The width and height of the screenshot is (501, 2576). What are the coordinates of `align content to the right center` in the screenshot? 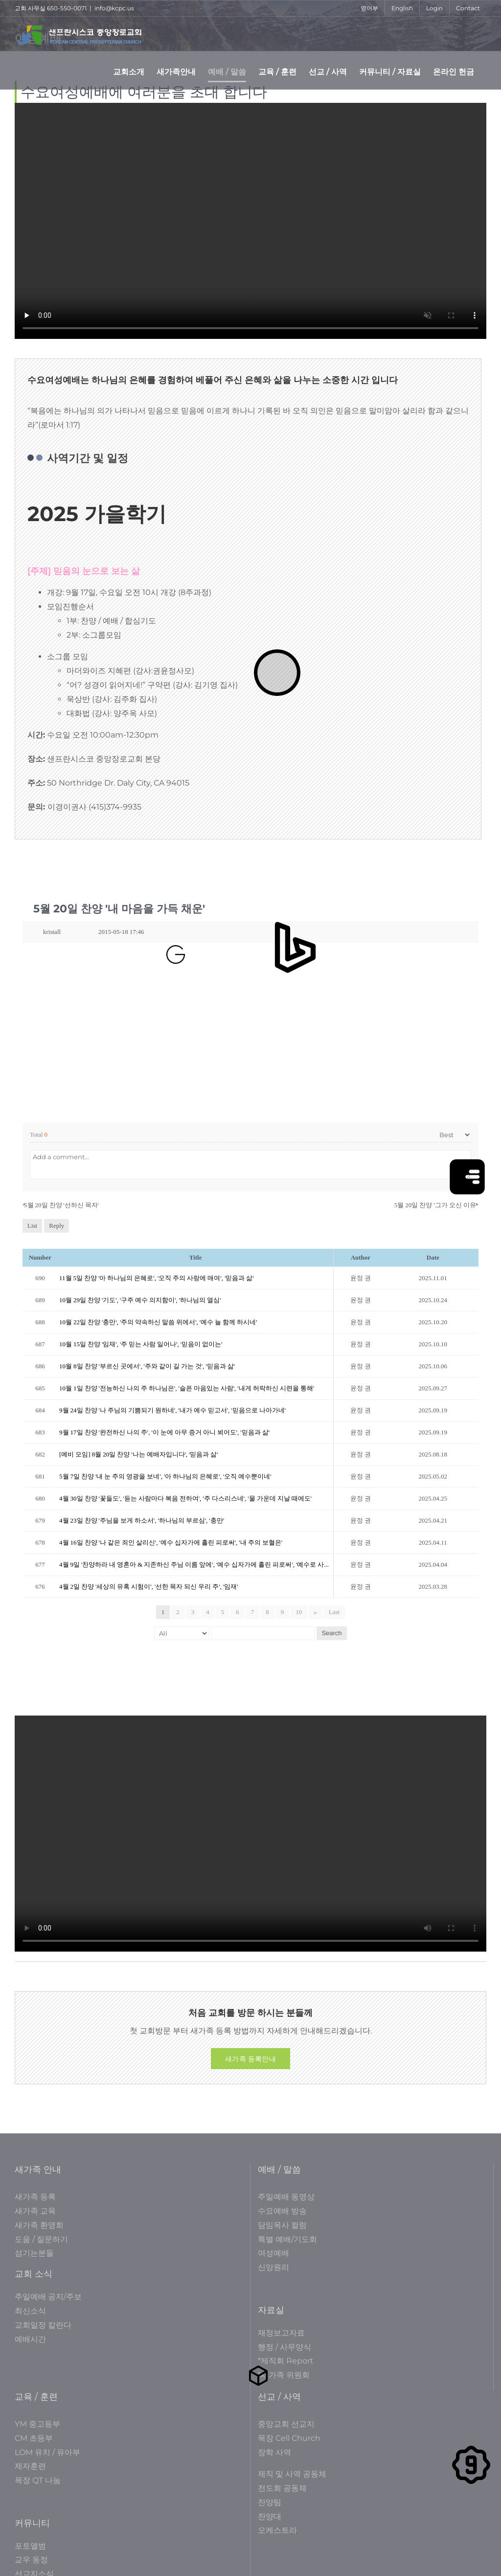 It's located at (467, 1177).